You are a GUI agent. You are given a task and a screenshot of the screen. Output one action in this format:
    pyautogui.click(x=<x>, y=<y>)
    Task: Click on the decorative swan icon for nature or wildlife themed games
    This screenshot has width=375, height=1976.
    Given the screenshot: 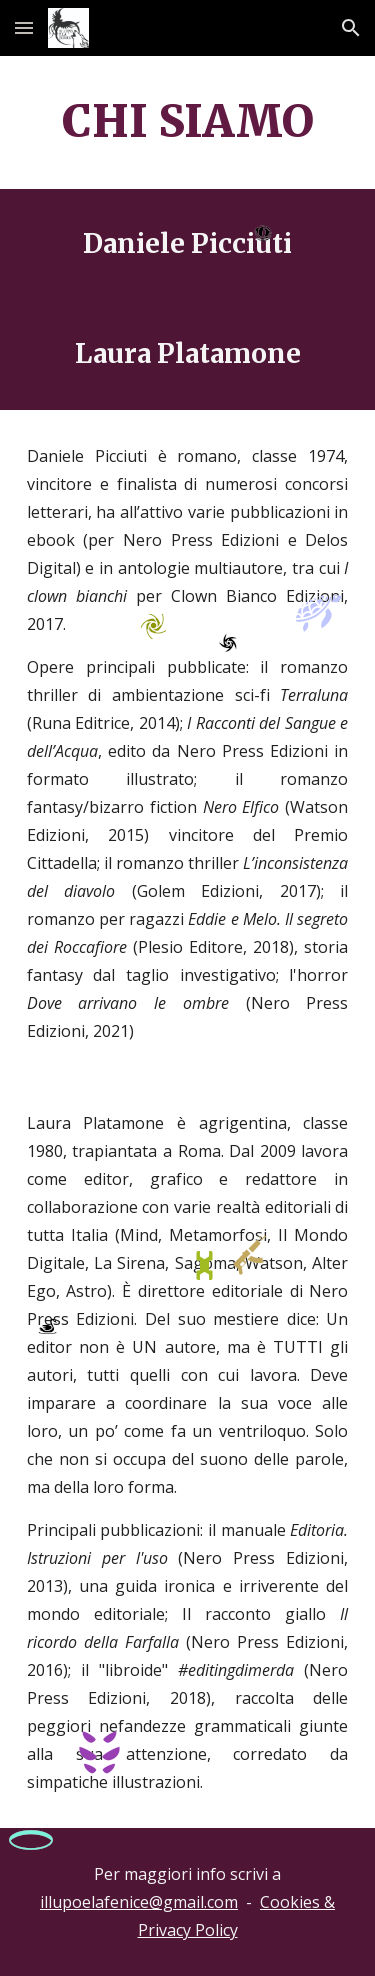 What is the action you would take?
    pyautogui.click(x=48, y=1327)
    